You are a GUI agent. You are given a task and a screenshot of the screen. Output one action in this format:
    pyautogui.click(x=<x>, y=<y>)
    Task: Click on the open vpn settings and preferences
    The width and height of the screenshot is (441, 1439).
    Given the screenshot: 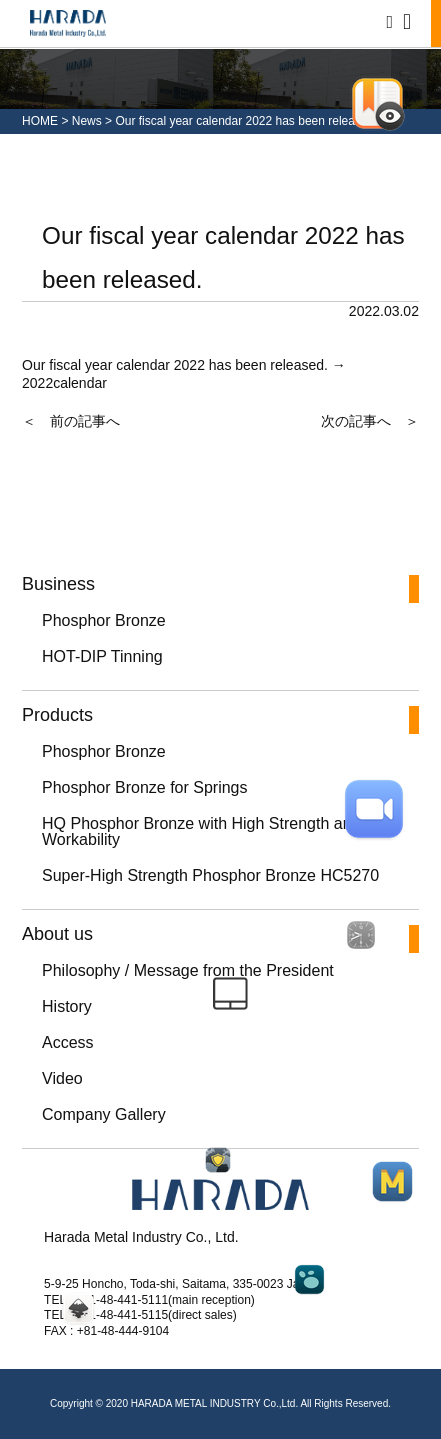 What is the action you would take?
    pyautogui.click(x=218, y=1160)
    